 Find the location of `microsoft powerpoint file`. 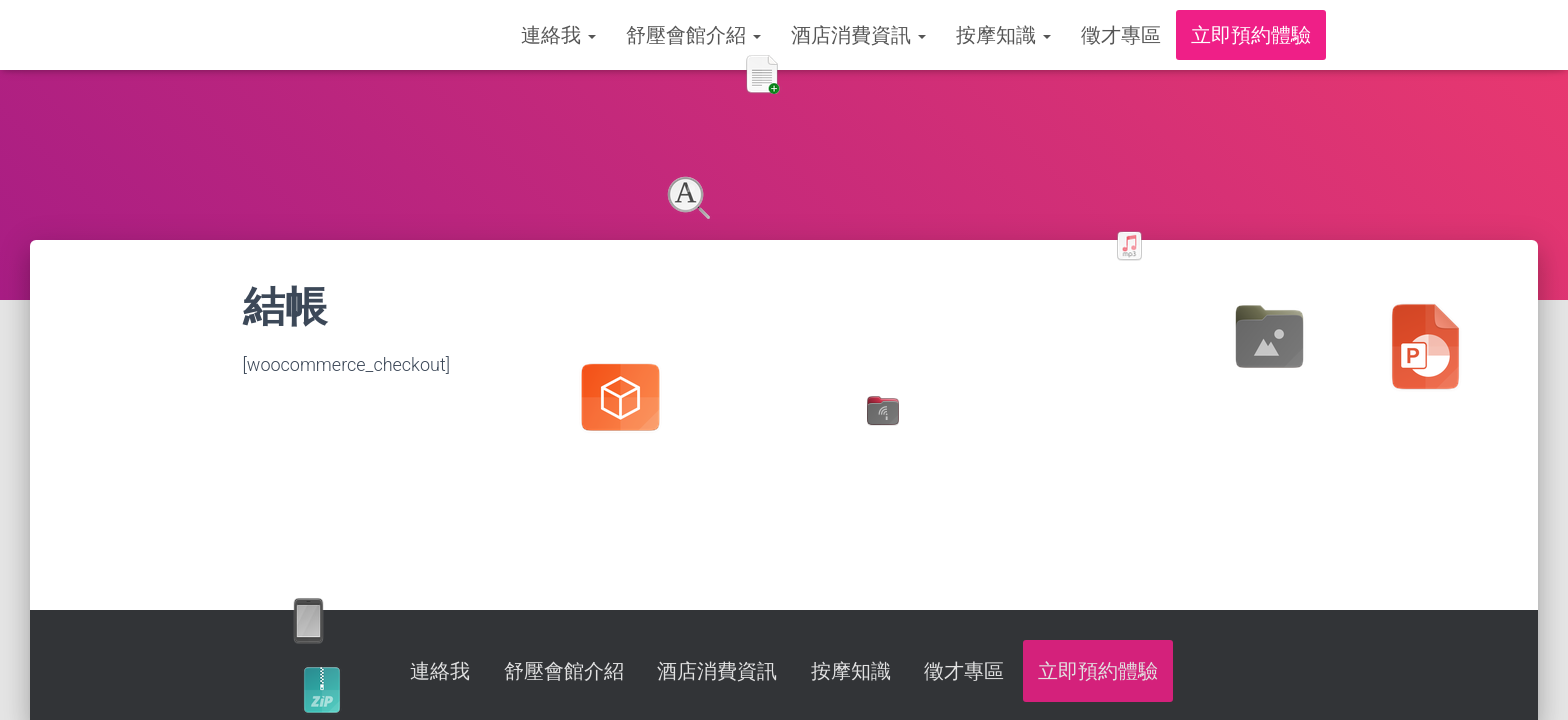

microsoft powerpoint file is located at coordinates (1425, 346).